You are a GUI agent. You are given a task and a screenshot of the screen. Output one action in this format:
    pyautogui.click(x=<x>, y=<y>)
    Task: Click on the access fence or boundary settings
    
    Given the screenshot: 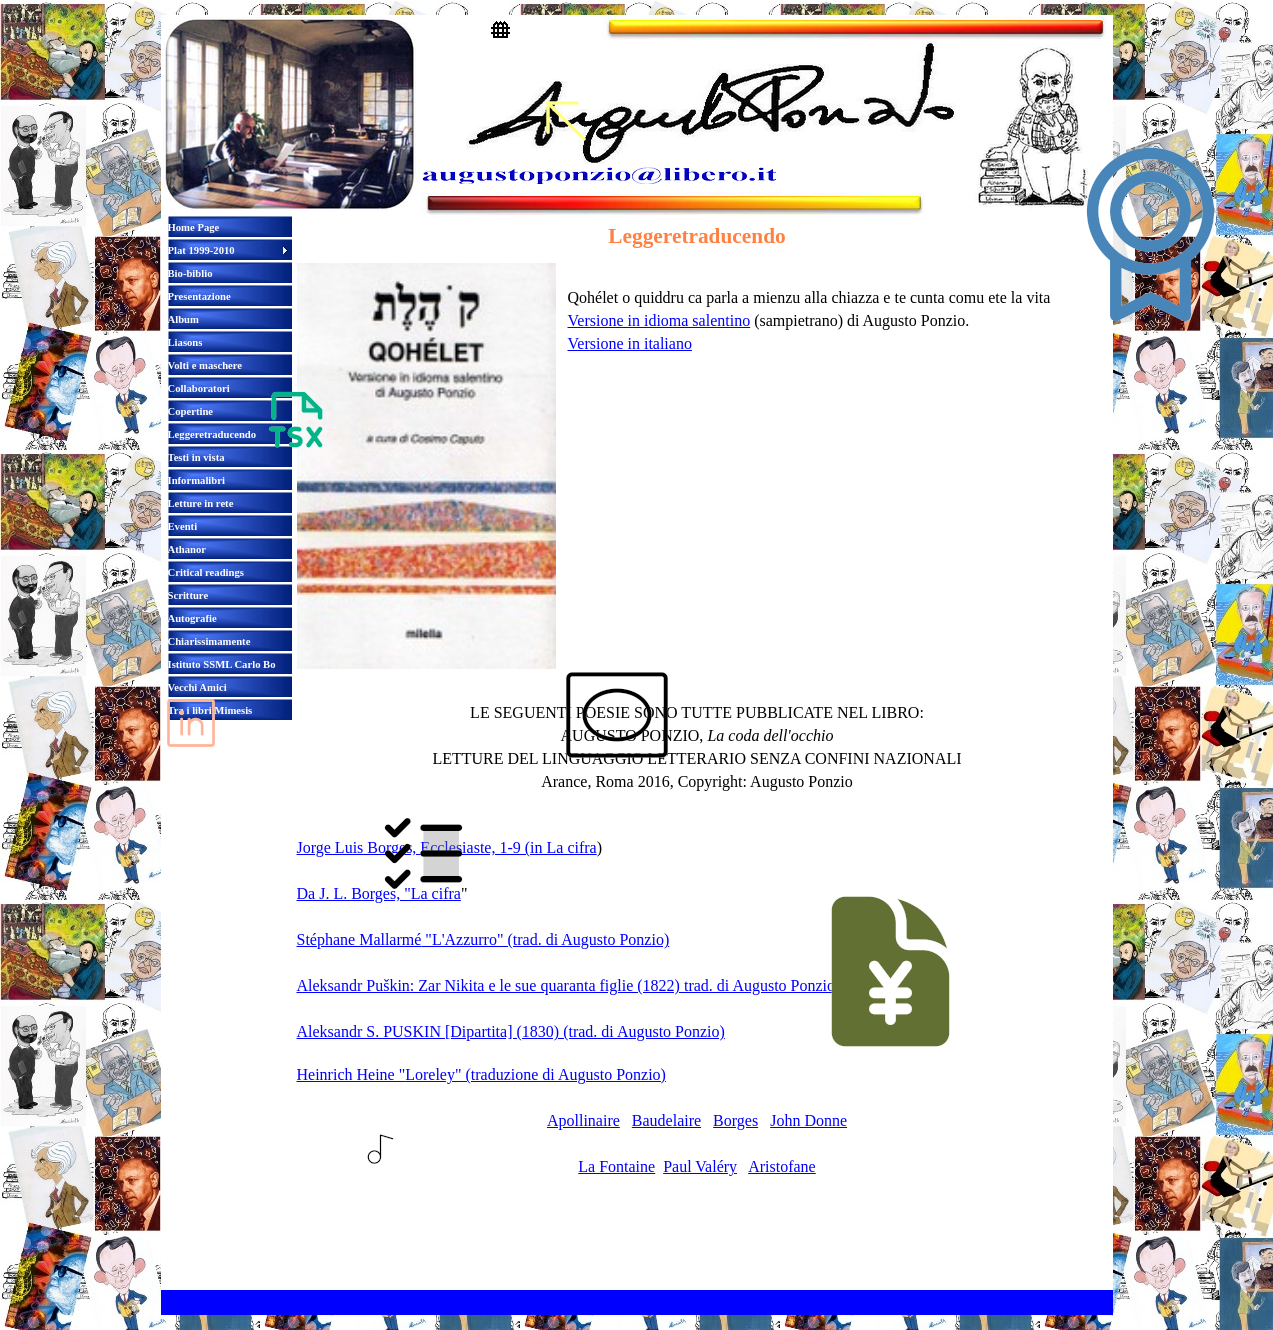 What is the action you would take?
    pyautogui.click(x=500, y=29)
    